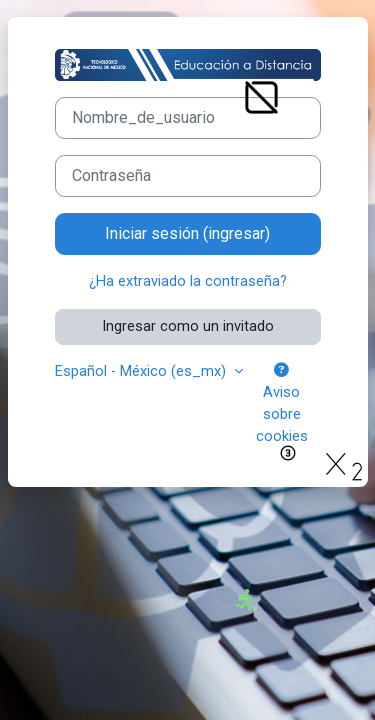  Describe the element at coordinates (261, 97) in the screenshot. I see `tumble dry not recommended` at that location.